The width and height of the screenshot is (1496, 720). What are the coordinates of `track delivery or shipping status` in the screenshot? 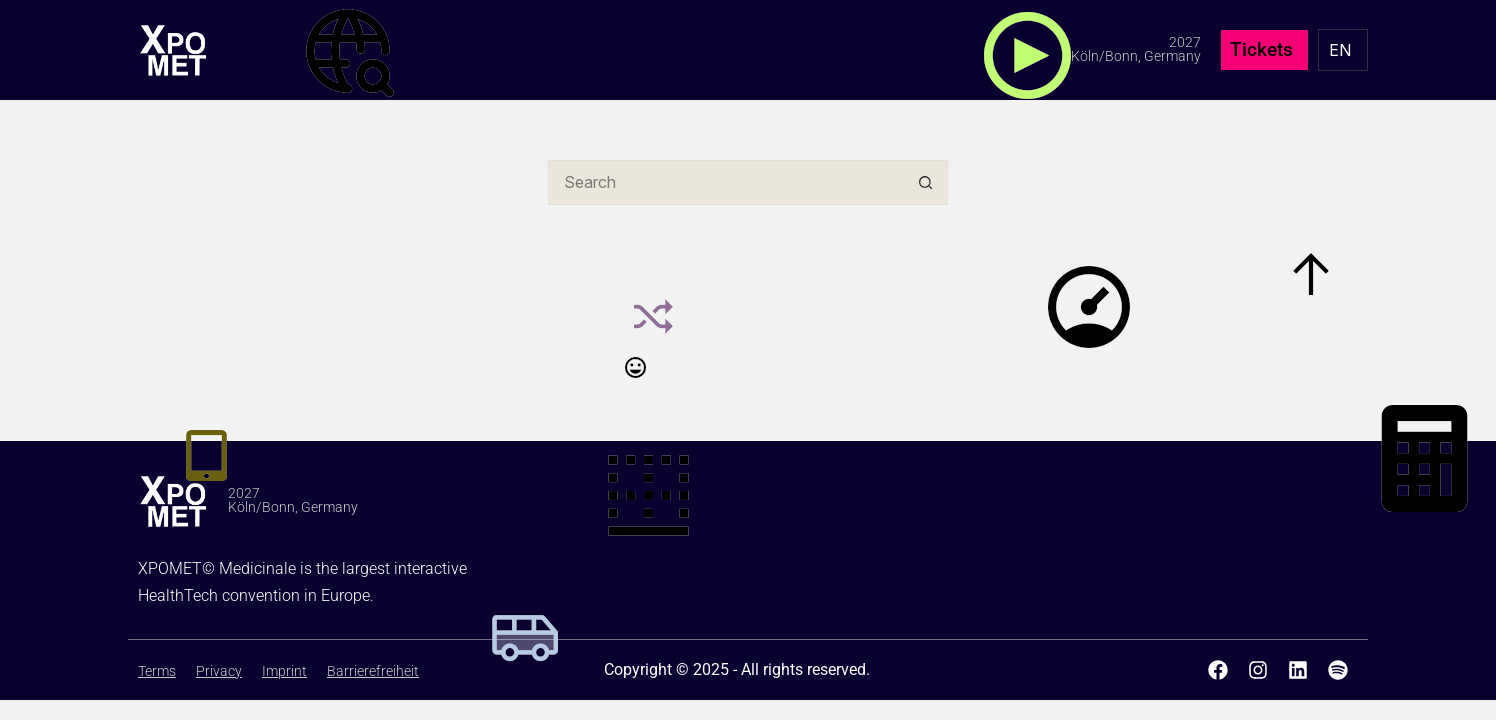 It's located at (523, 637).